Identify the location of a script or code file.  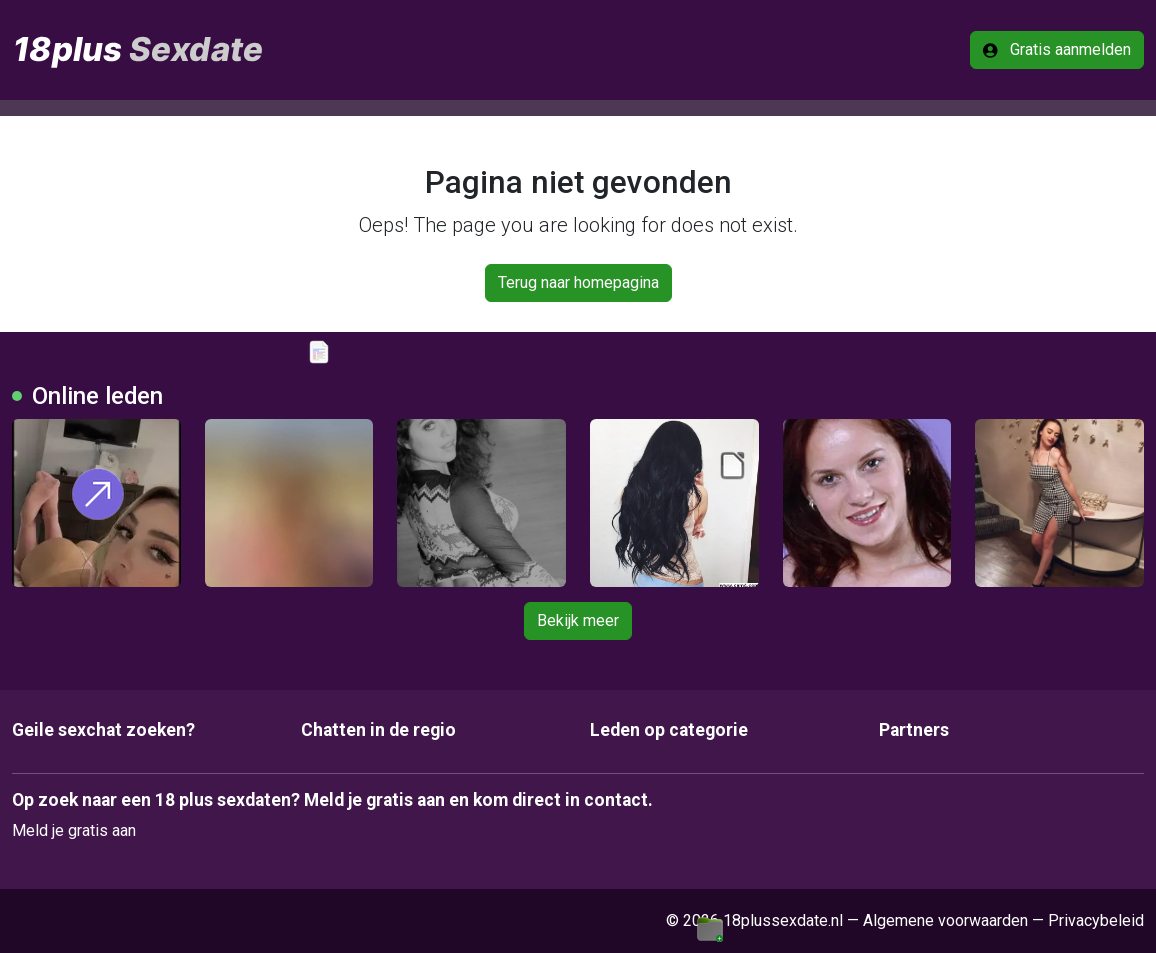
(319, 352).